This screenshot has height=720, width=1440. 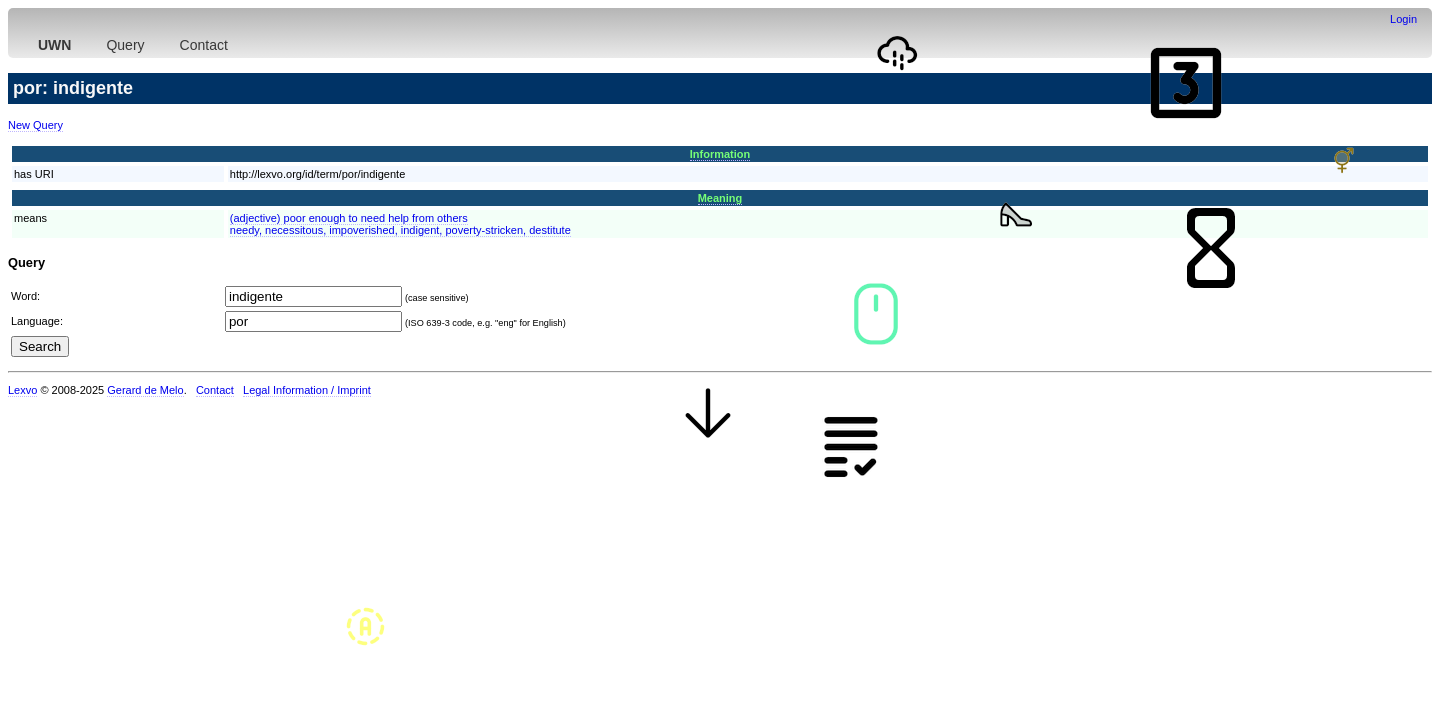 What do you see at coordinates (708, 413) in the screenshot?
I see `scroll down or view more content` at bounding box center [708, 413].